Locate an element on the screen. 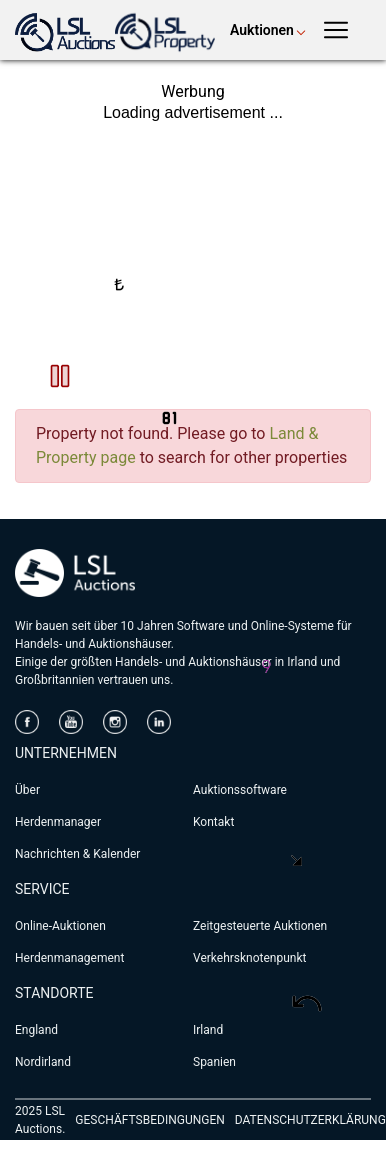 The height and width of the screenshot is (1164, 386). switch to column layout view is located at coordinates (60, 376).